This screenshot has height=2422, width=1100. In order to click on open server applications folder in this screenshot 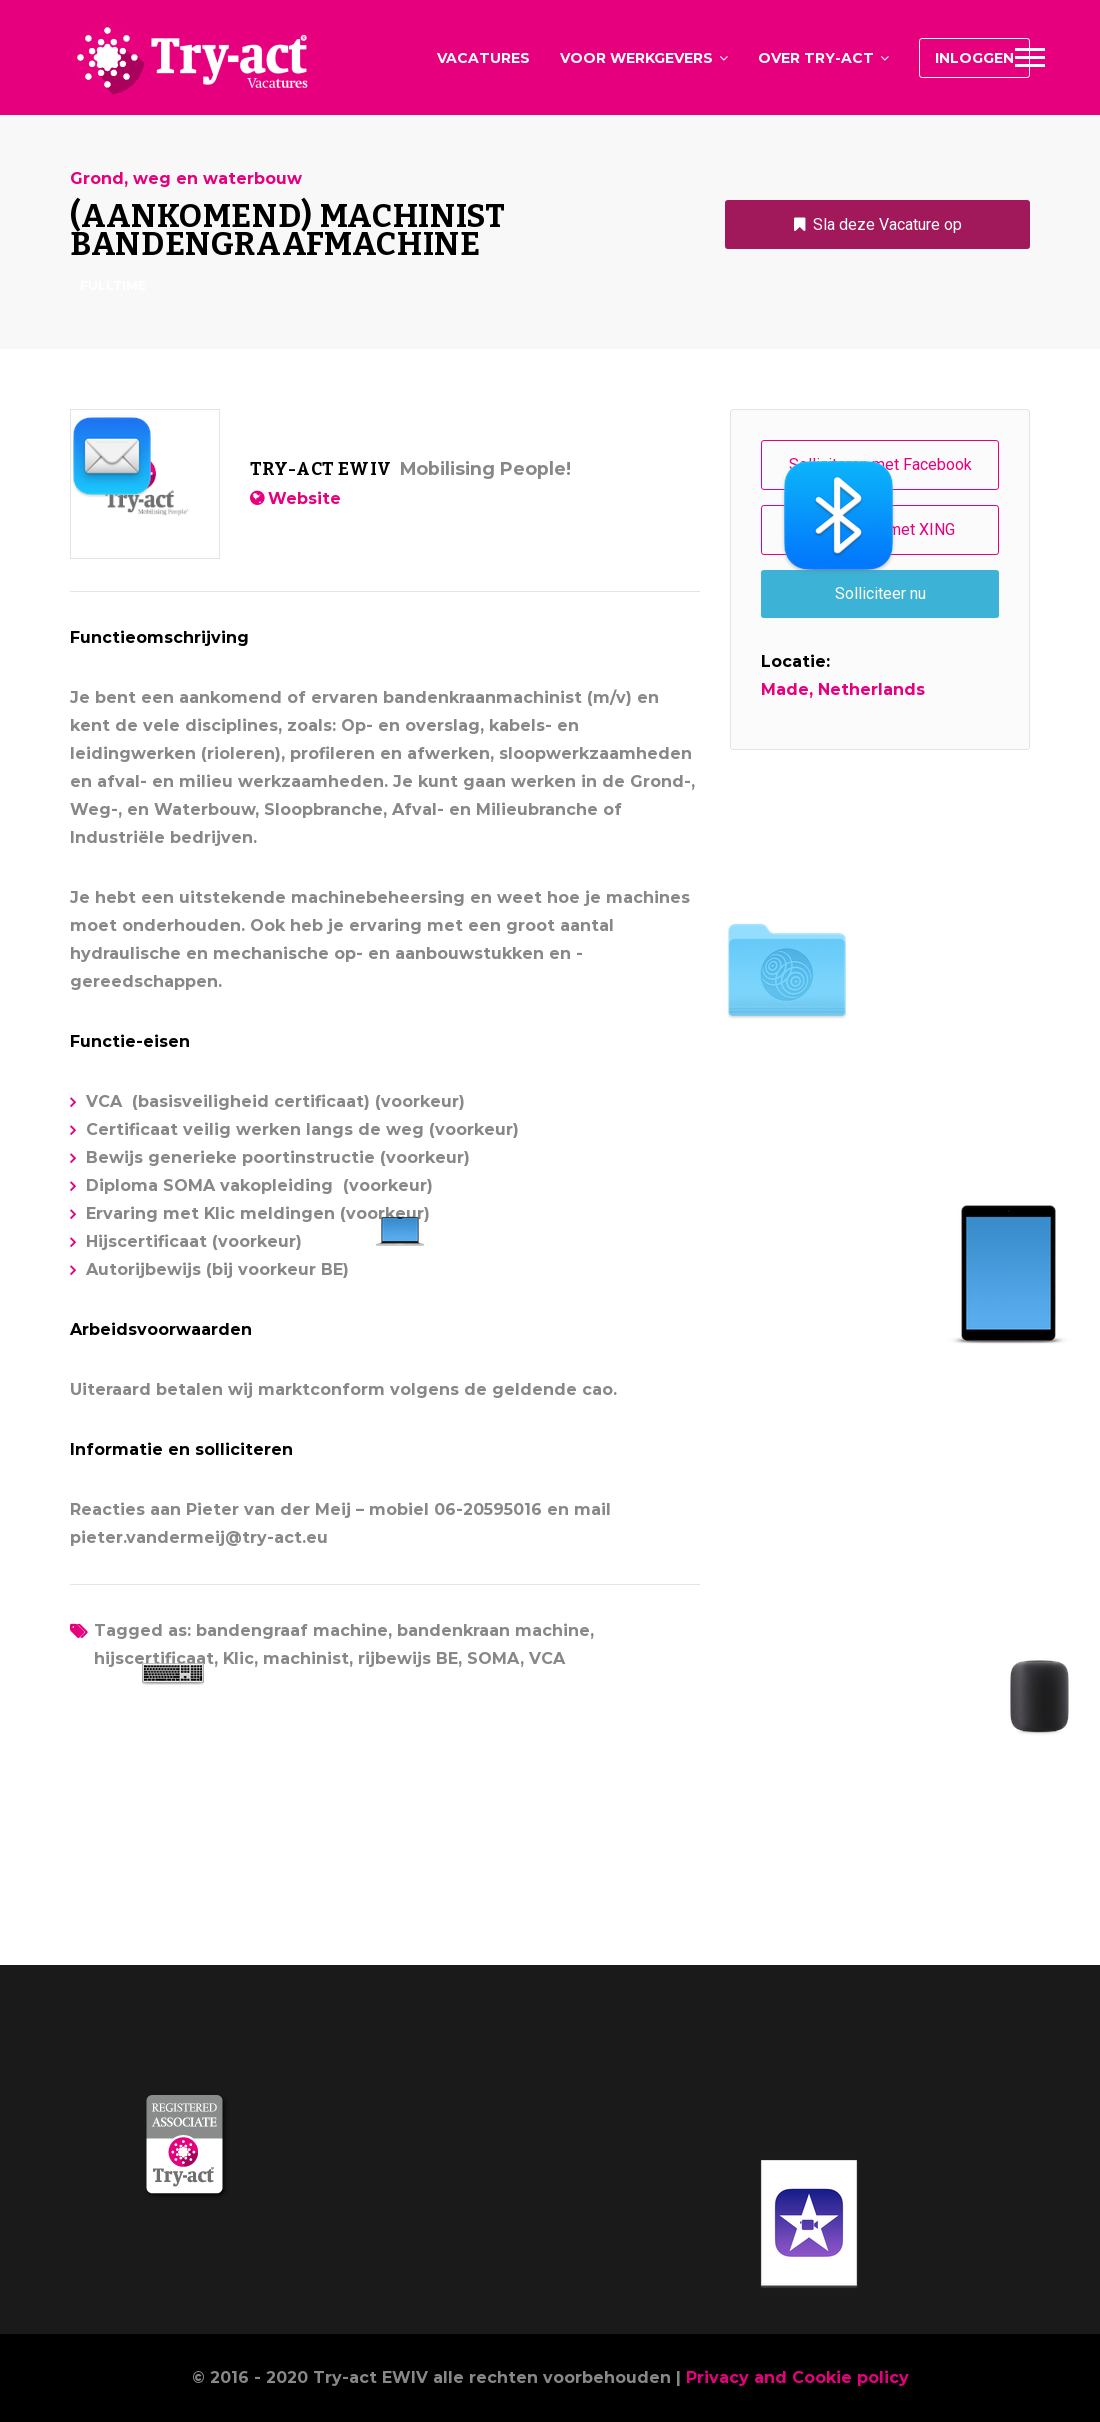, I will do `click(787, 970)`.